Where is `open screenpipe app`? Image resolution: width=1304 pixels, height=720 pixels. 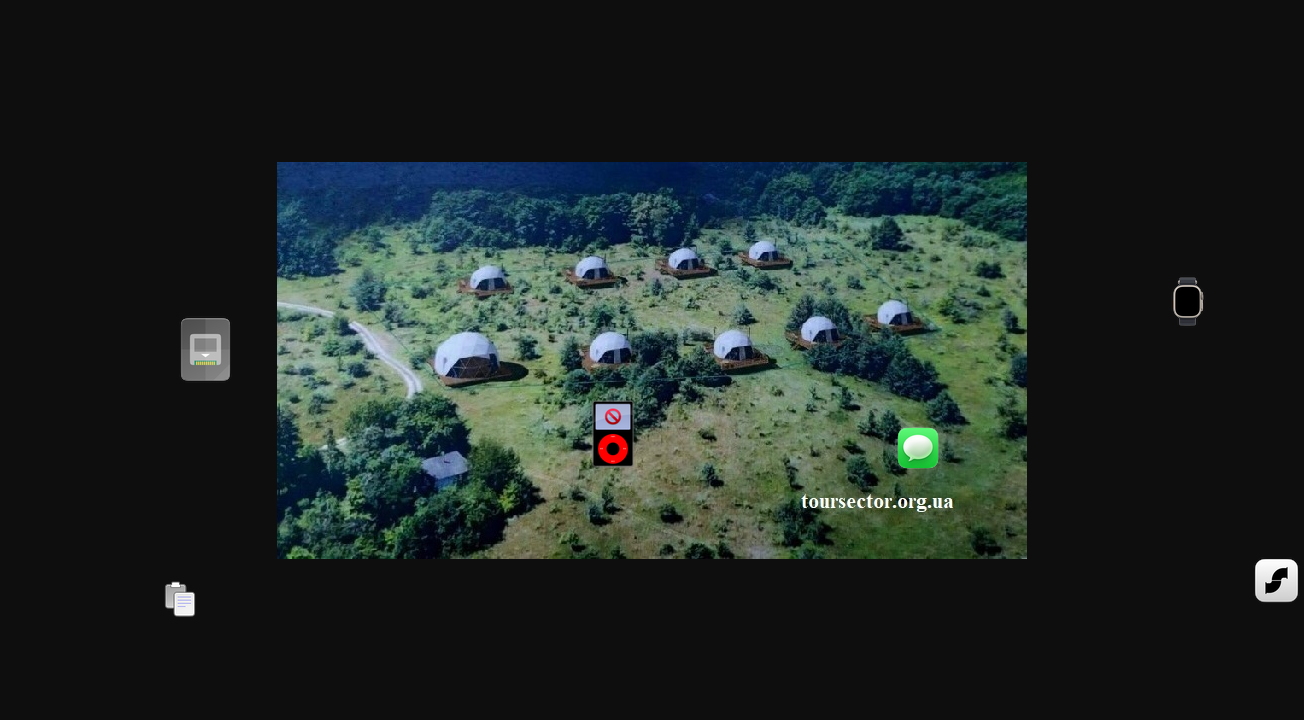 open screenpipe app is located at coordinates (1276, 580).